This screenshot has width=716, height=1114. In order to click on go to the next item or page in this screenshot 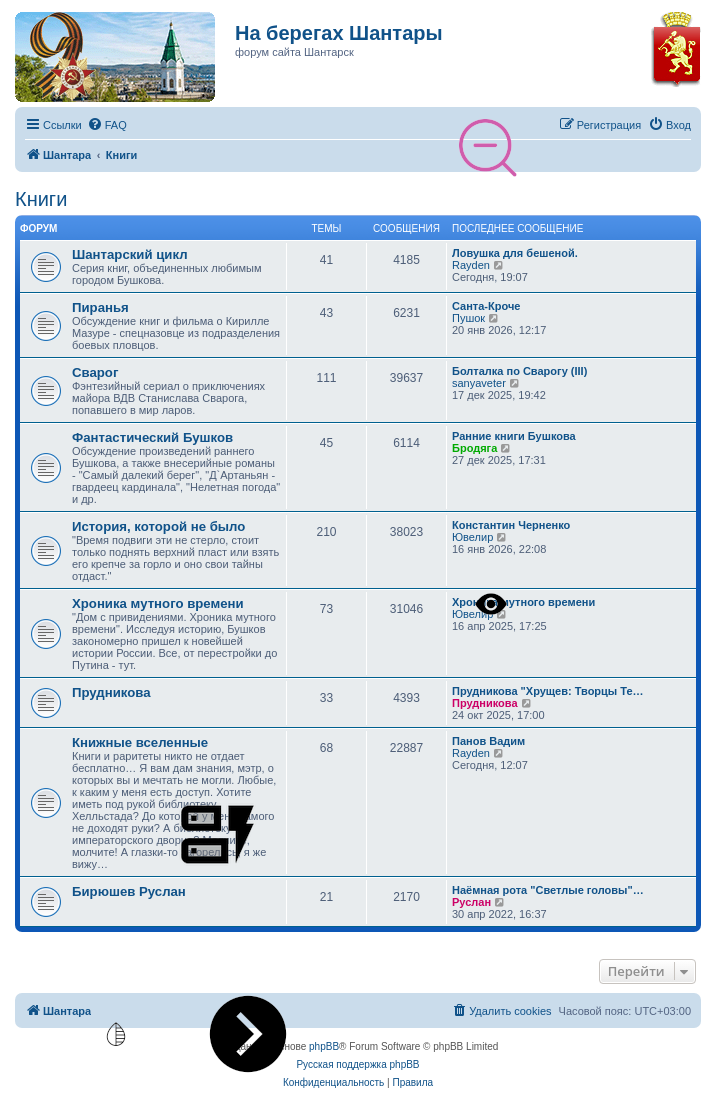, I will do `click(248, 1034)`.